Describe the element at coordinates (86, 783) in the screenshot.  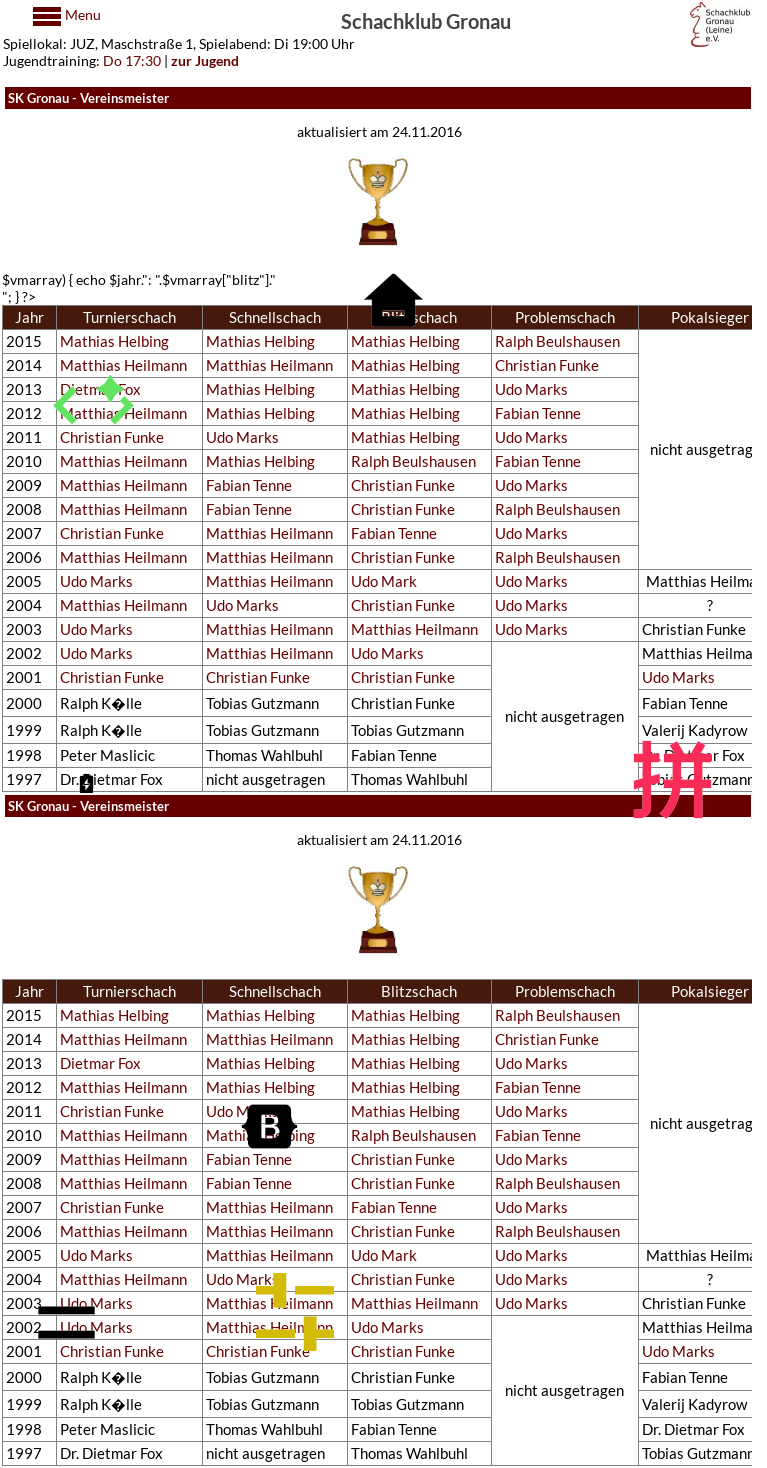
I see `battery charging status indicator` at that location.